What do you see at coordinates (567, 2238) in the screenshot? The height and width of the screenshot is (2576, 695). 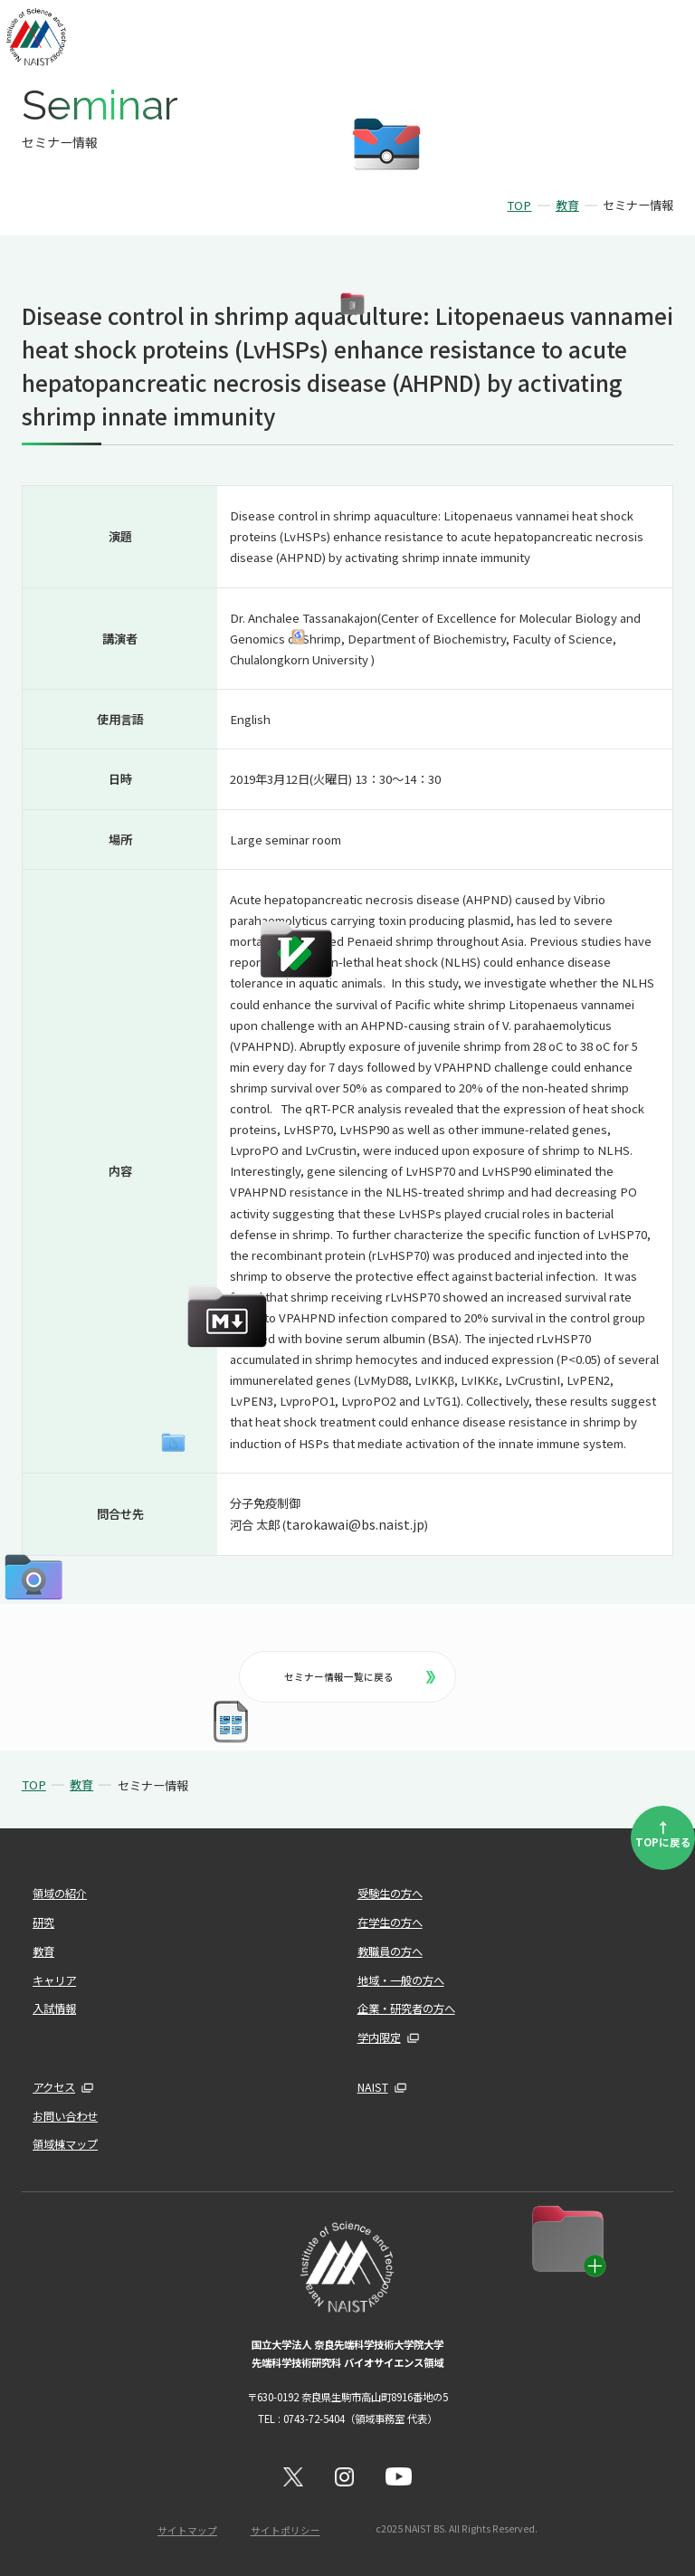 I see `create a new folder` at bounding box center [567, 2238].